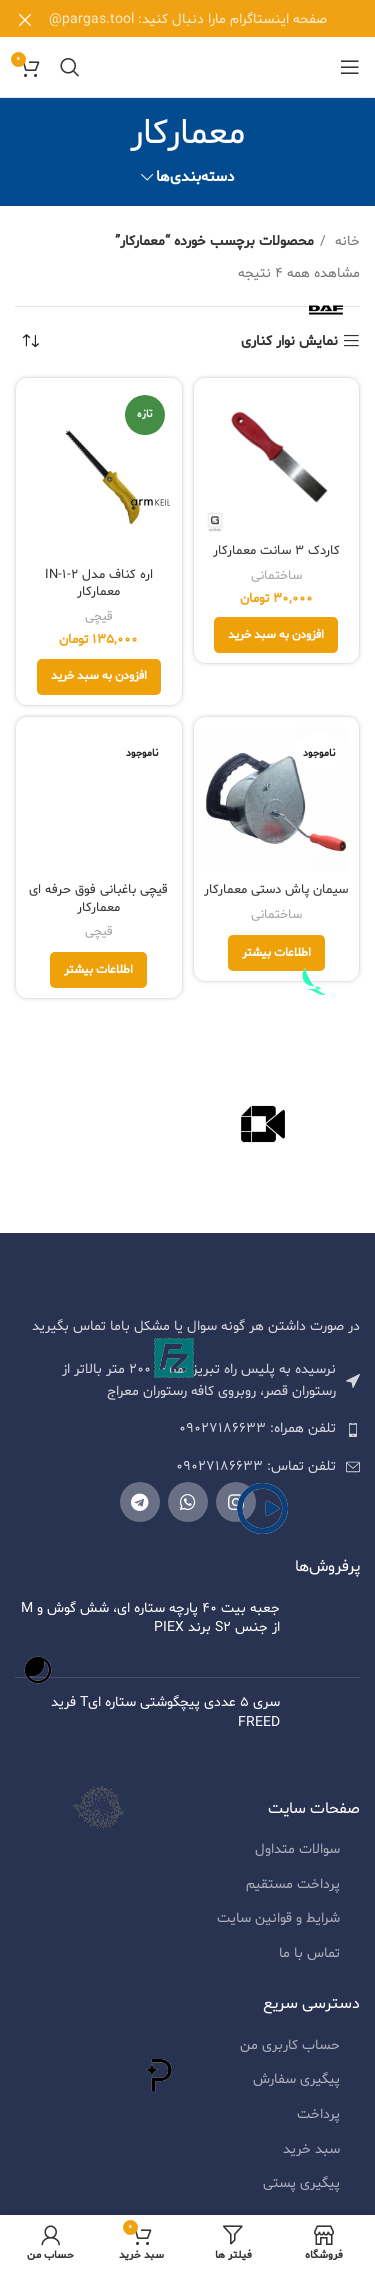 The height and width of the screenshot is (2270, 375). Describe the element at coordinates (326, 310) in the screenshot. I see `DAF Trucks company logo` at that location.